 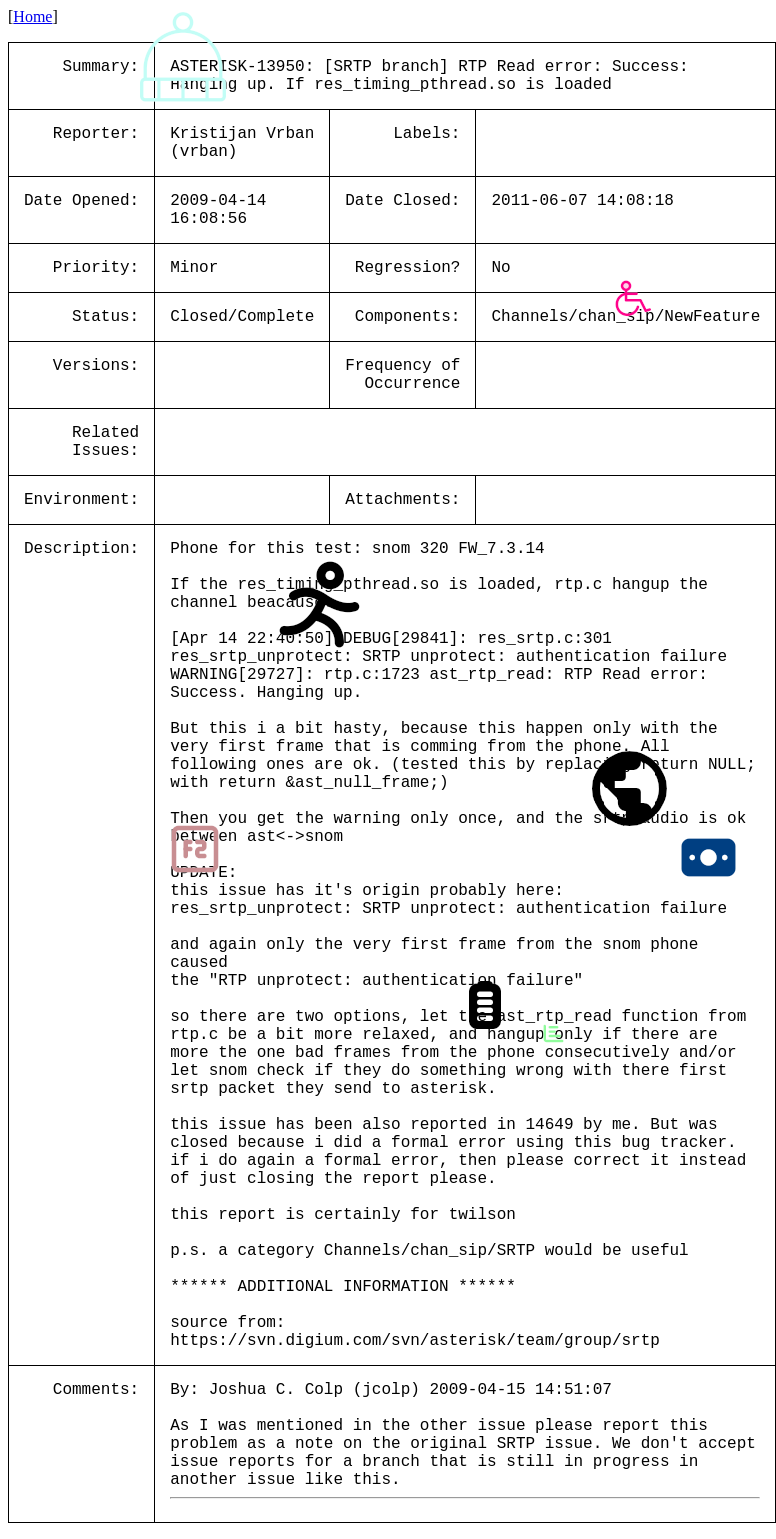 I want to click on indicates full or high battery level, so click(x=485, y=1005).